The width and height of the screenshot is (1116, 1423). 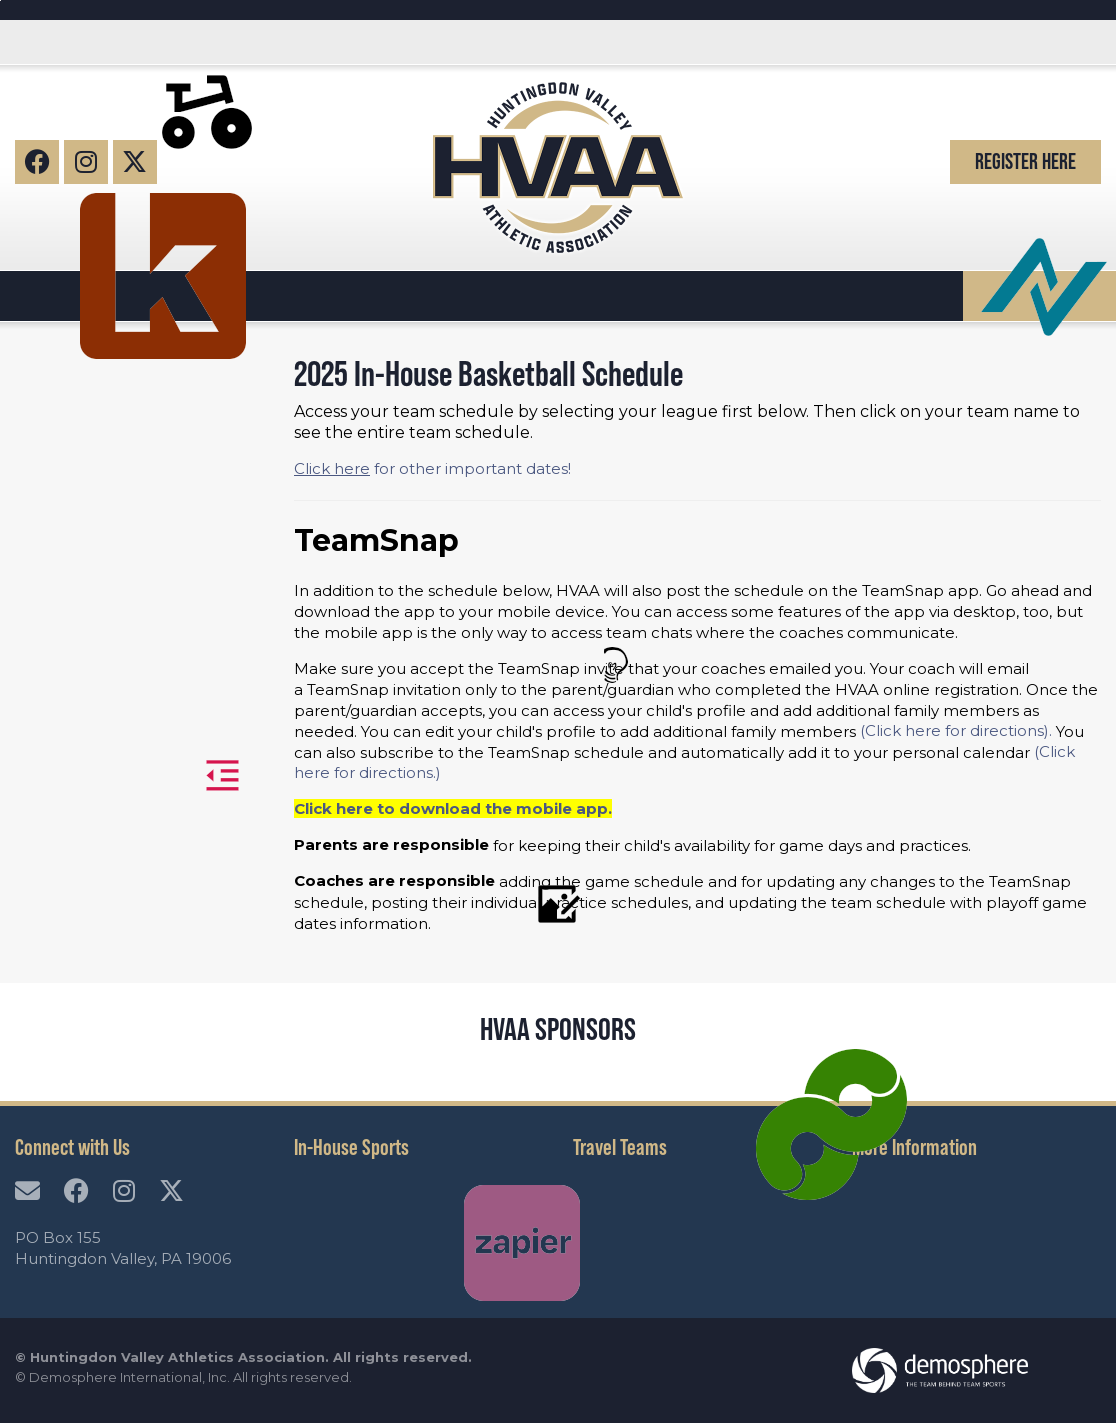 What do you see at coordinates (163, 276) in the screenshot?
I see `open the Infomaniak app or service` at bounding box center [163, 276].